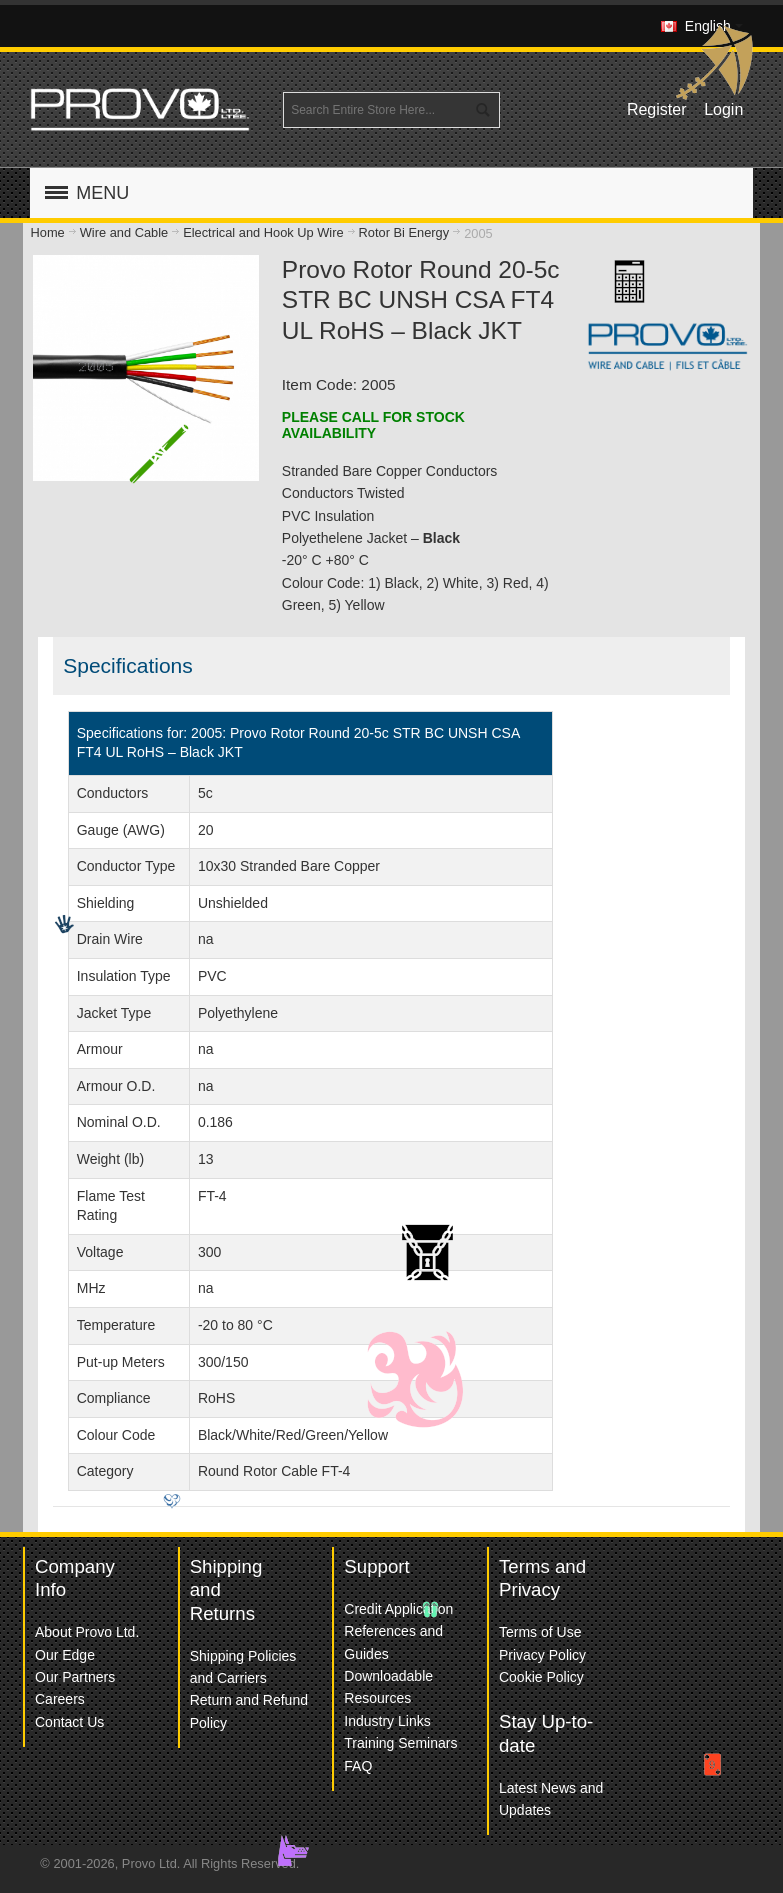 The image size is (783, 1893). I want to click on fire elemental or nature-fire hybrid ability, so click(415, 1379).